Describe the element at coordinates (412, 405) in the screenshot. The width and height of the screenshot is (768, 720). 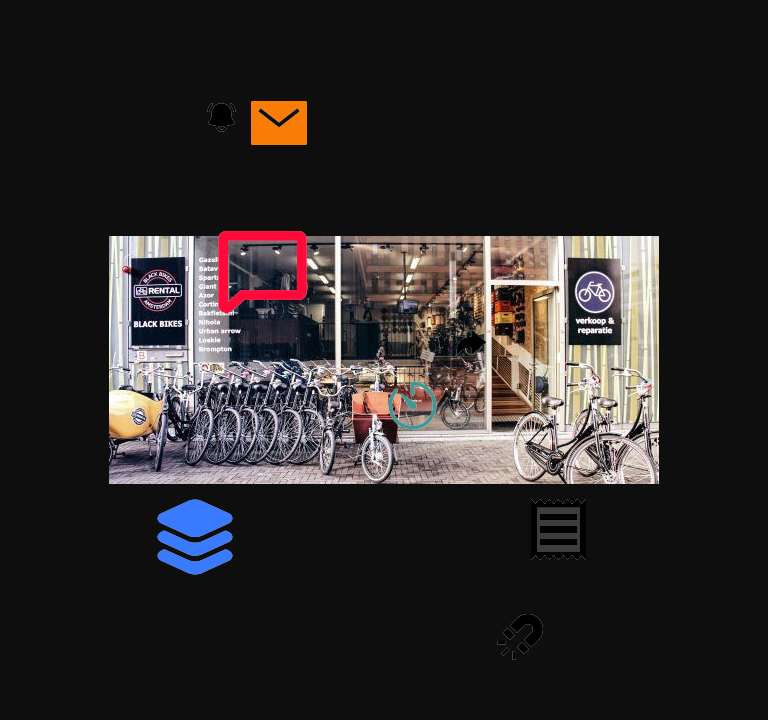
I see `set a countdown timer` at that location.